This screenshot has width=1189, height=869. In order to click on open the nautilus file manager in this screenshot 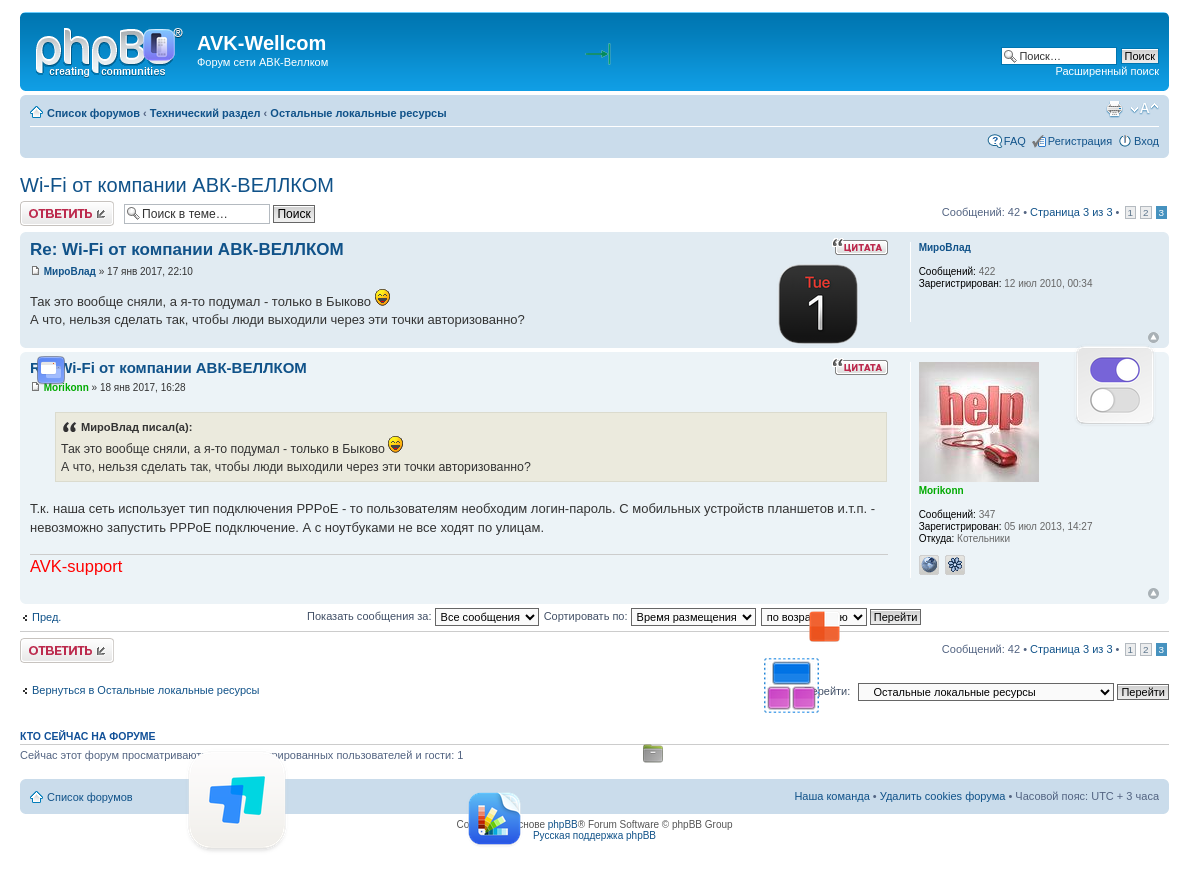, I will do `click(653, 753)`.